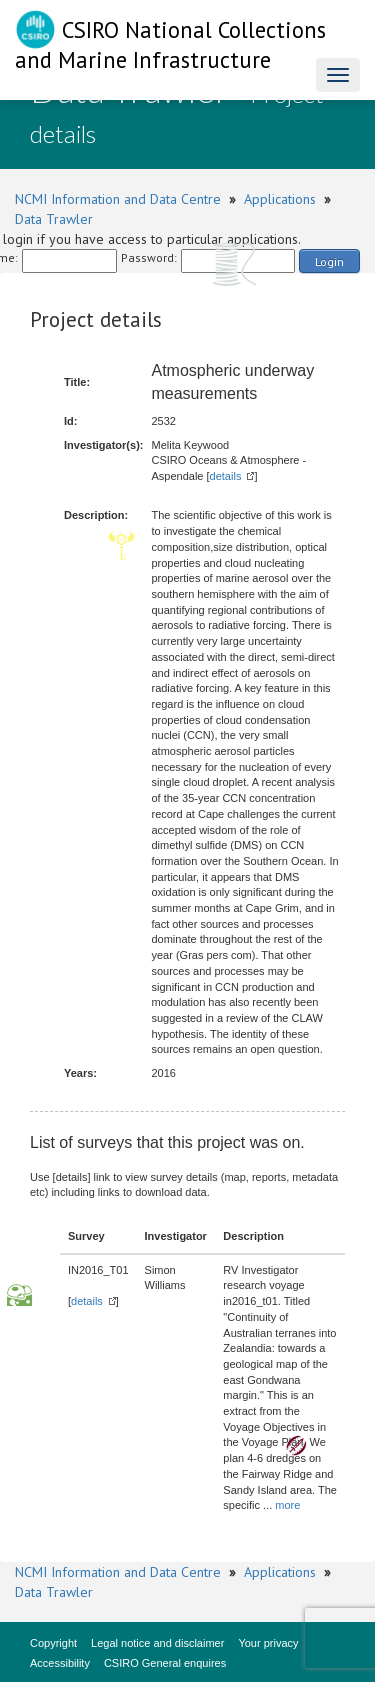 This screenshot has height=1682, width=375. Describe the element at coordinates (121, 545) in the screenshot. I see `access boss level or final challenge` at that location.